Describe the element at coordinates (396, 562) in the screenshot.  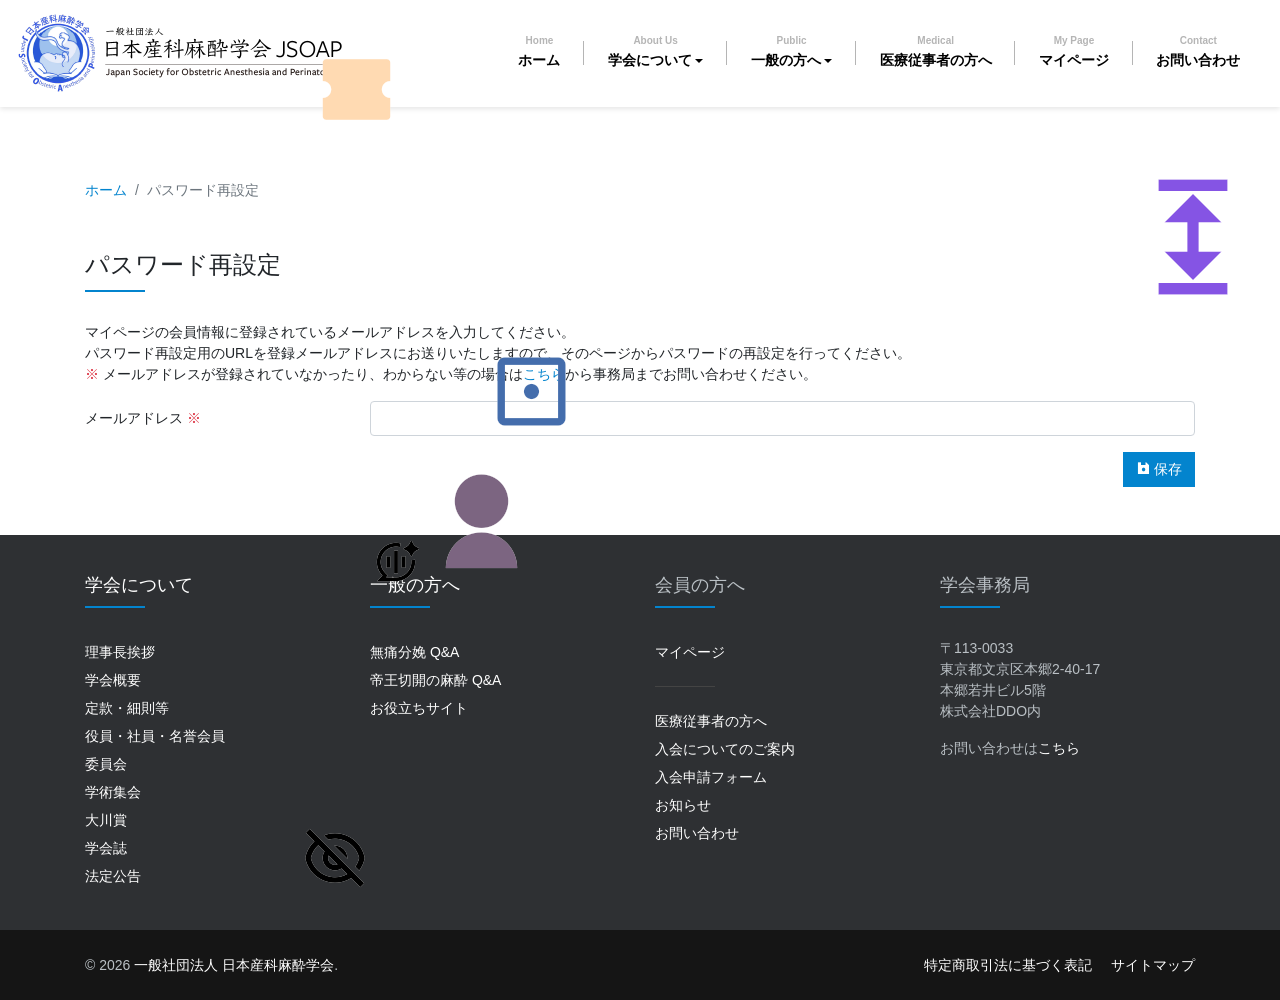
I see `start an AI voice conversation` at that location.